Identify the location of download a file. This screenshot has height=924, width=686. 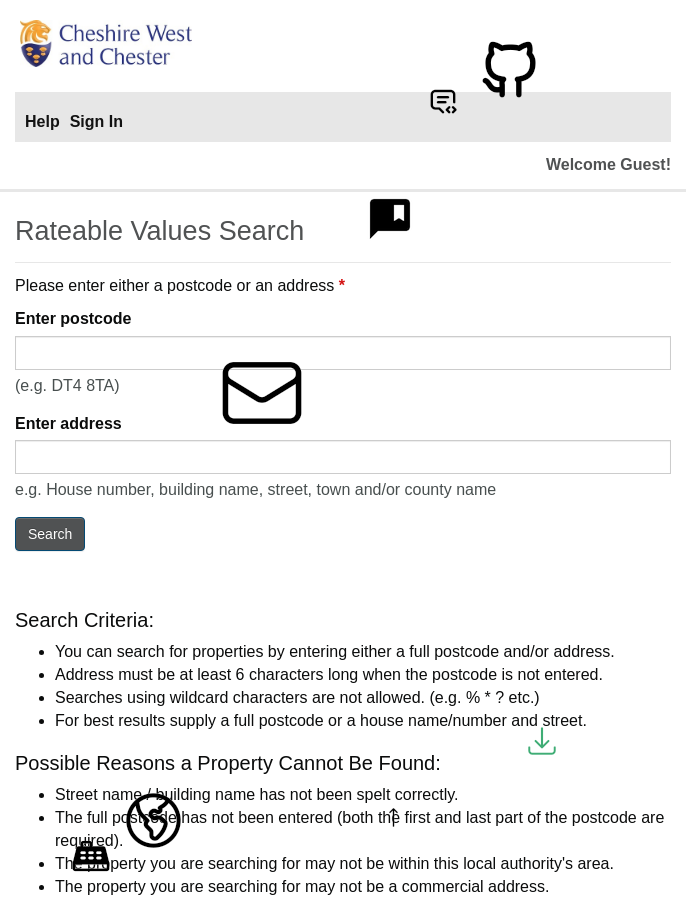
(542, 741).